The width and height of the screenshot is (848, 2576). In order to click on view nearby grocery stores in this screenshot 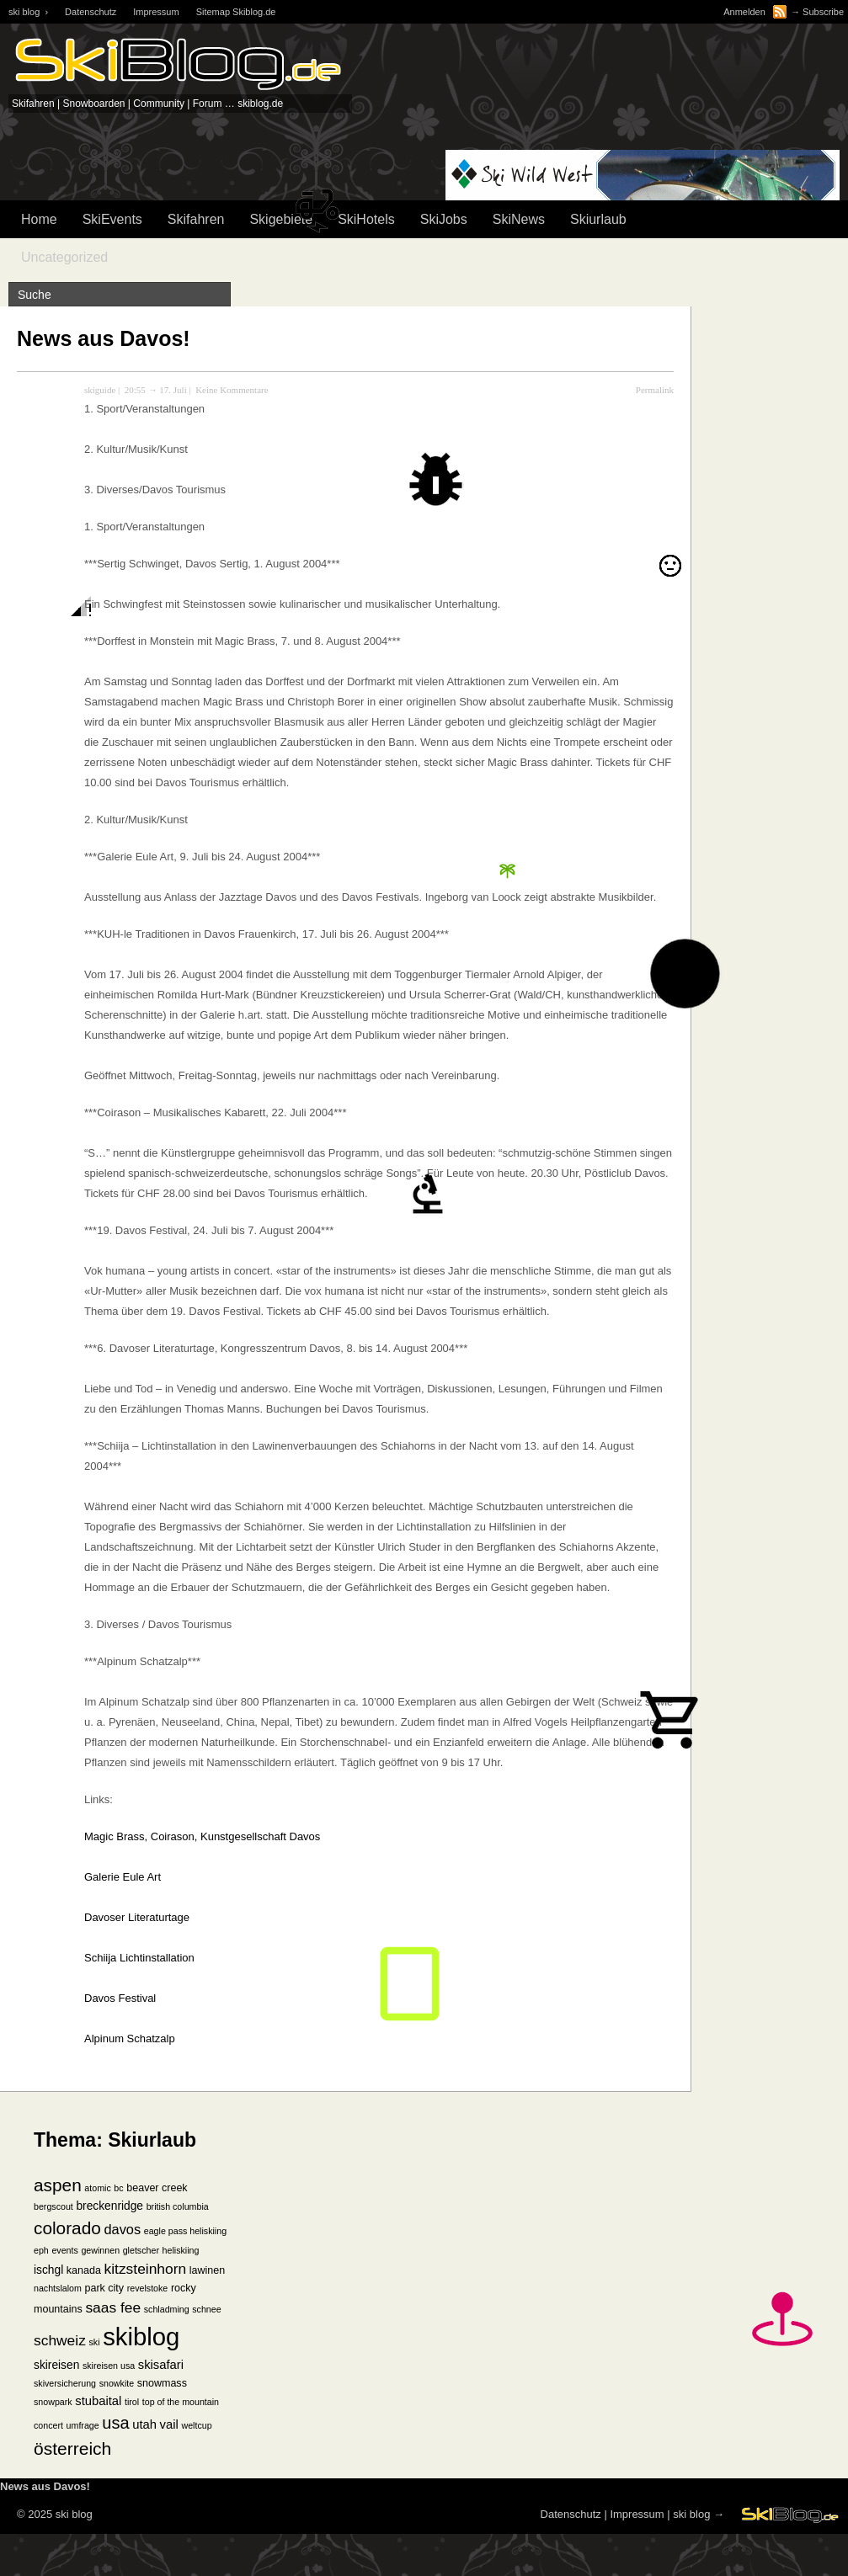, I will do `click(672, 1720)`.